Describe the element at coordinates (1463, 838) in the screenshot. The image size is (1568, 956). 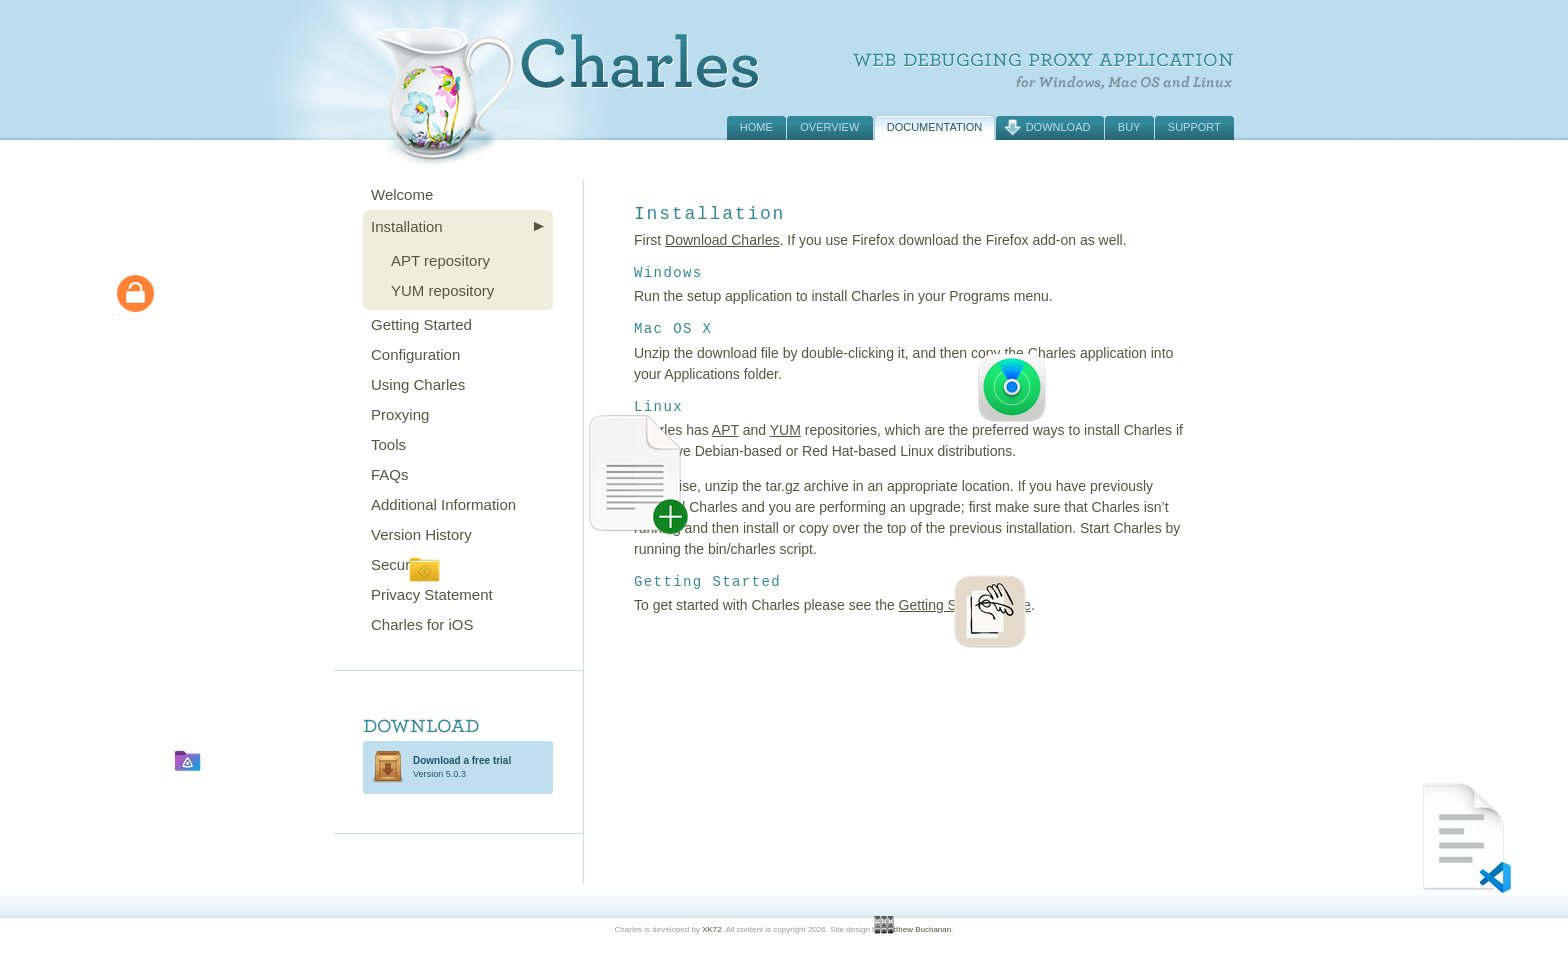
I see `open a file in Visual Studio Code` at that location.